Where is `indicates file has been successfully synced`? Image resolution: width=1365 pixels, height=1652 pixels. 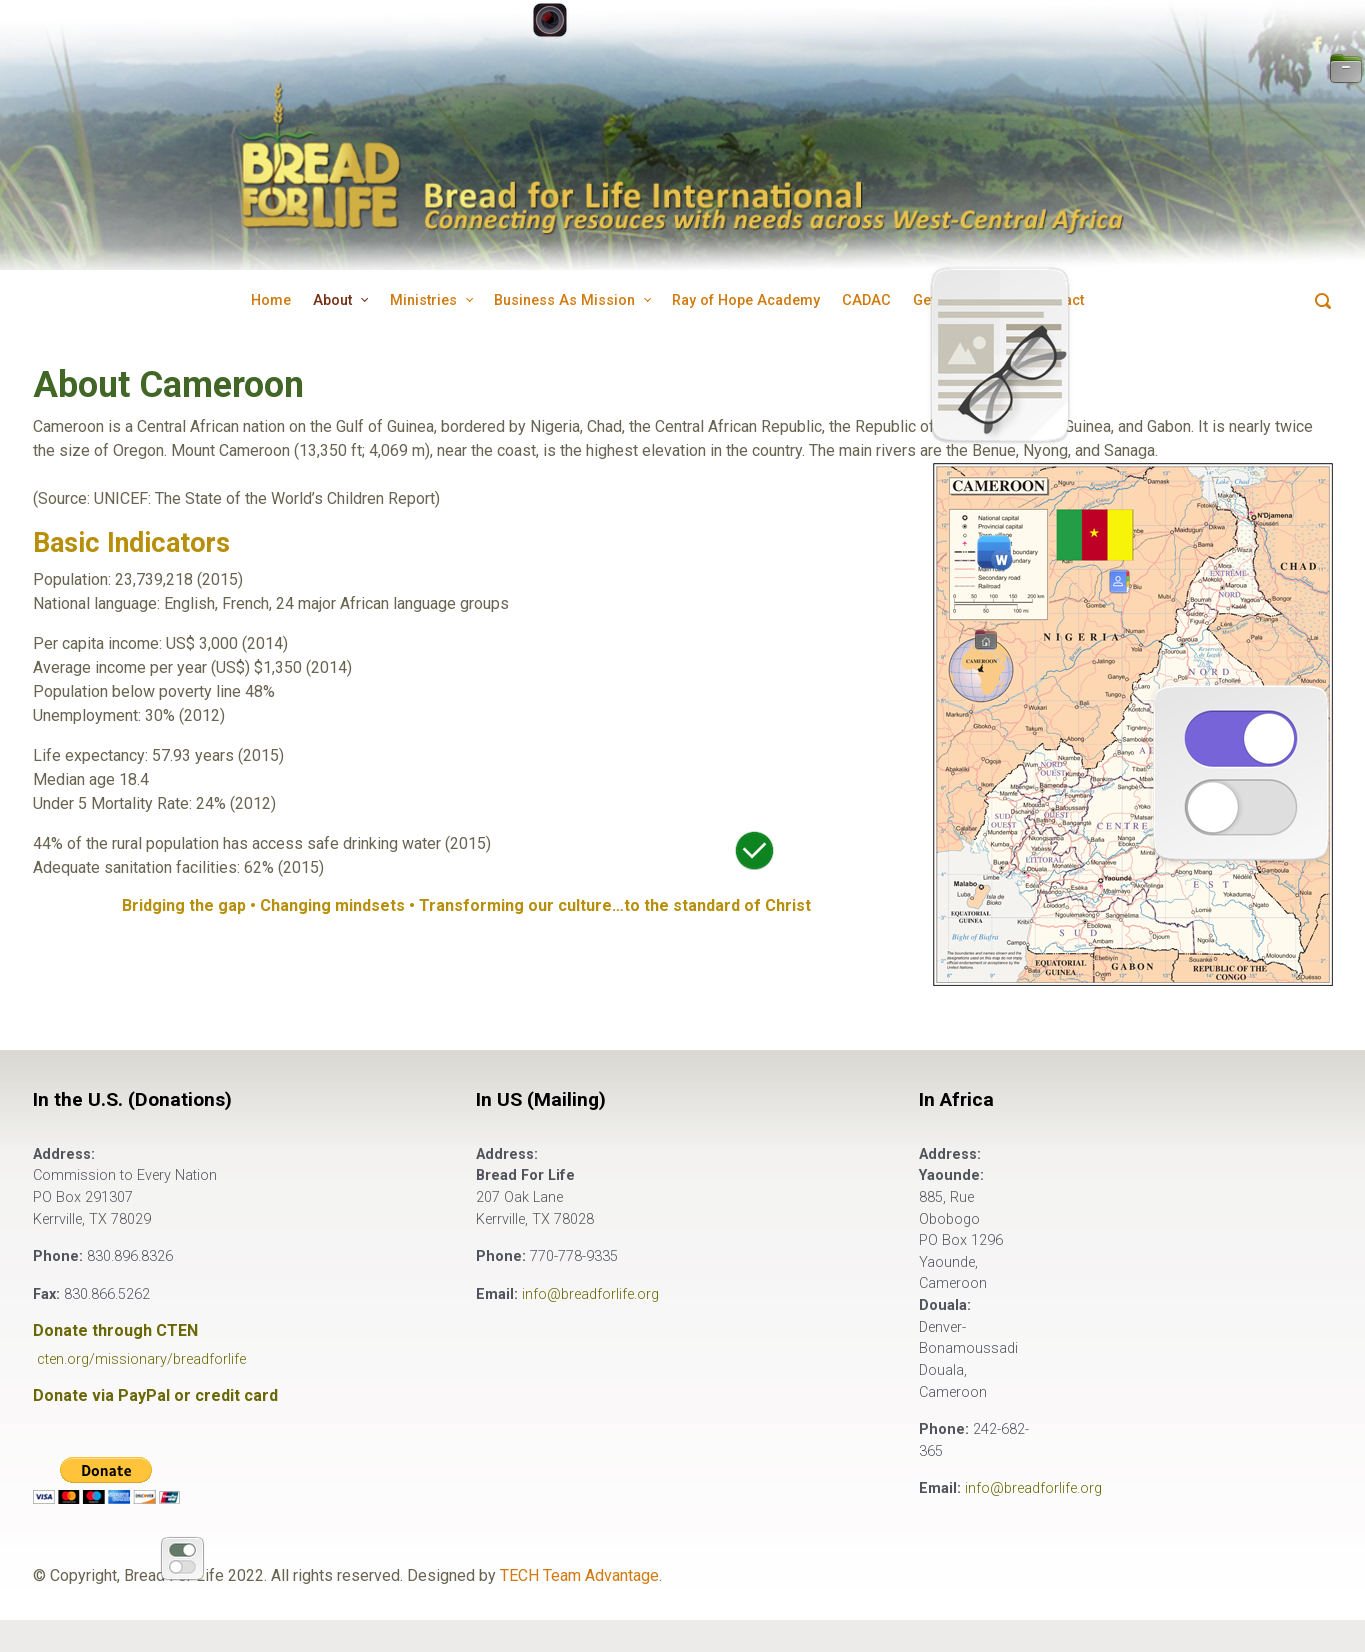 indicates file has been successfully synced is located at coordinates (754, 850).